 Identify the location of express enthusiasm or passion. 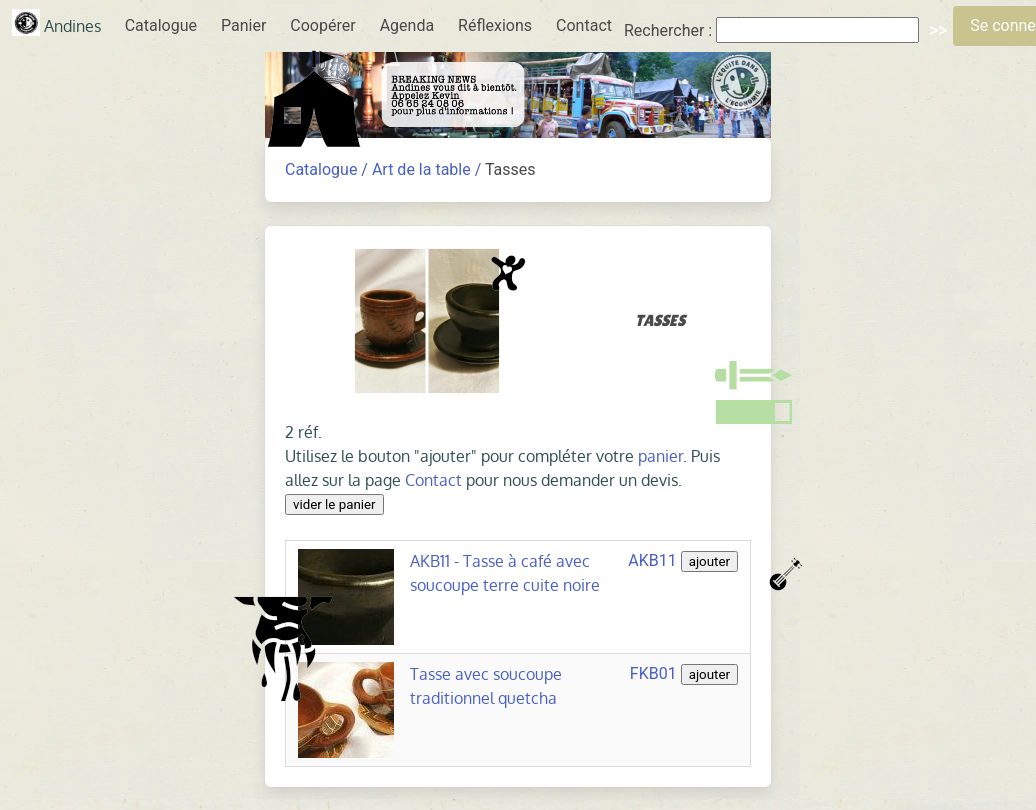
(508, 273).